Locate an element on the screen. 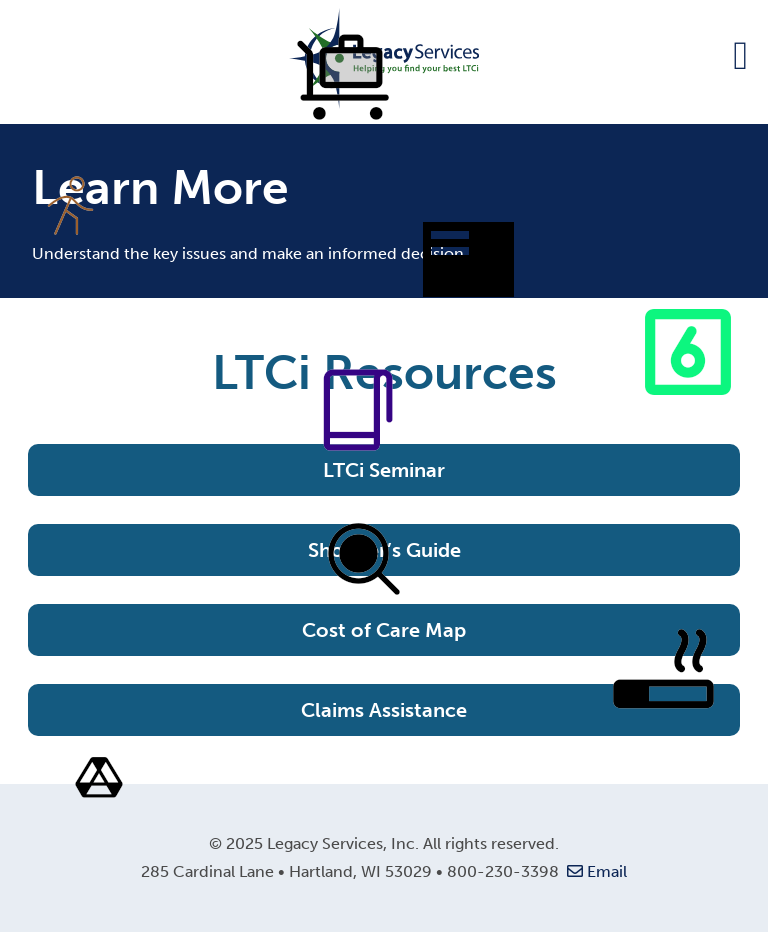  open google drive is located at coordinates (99, 779).